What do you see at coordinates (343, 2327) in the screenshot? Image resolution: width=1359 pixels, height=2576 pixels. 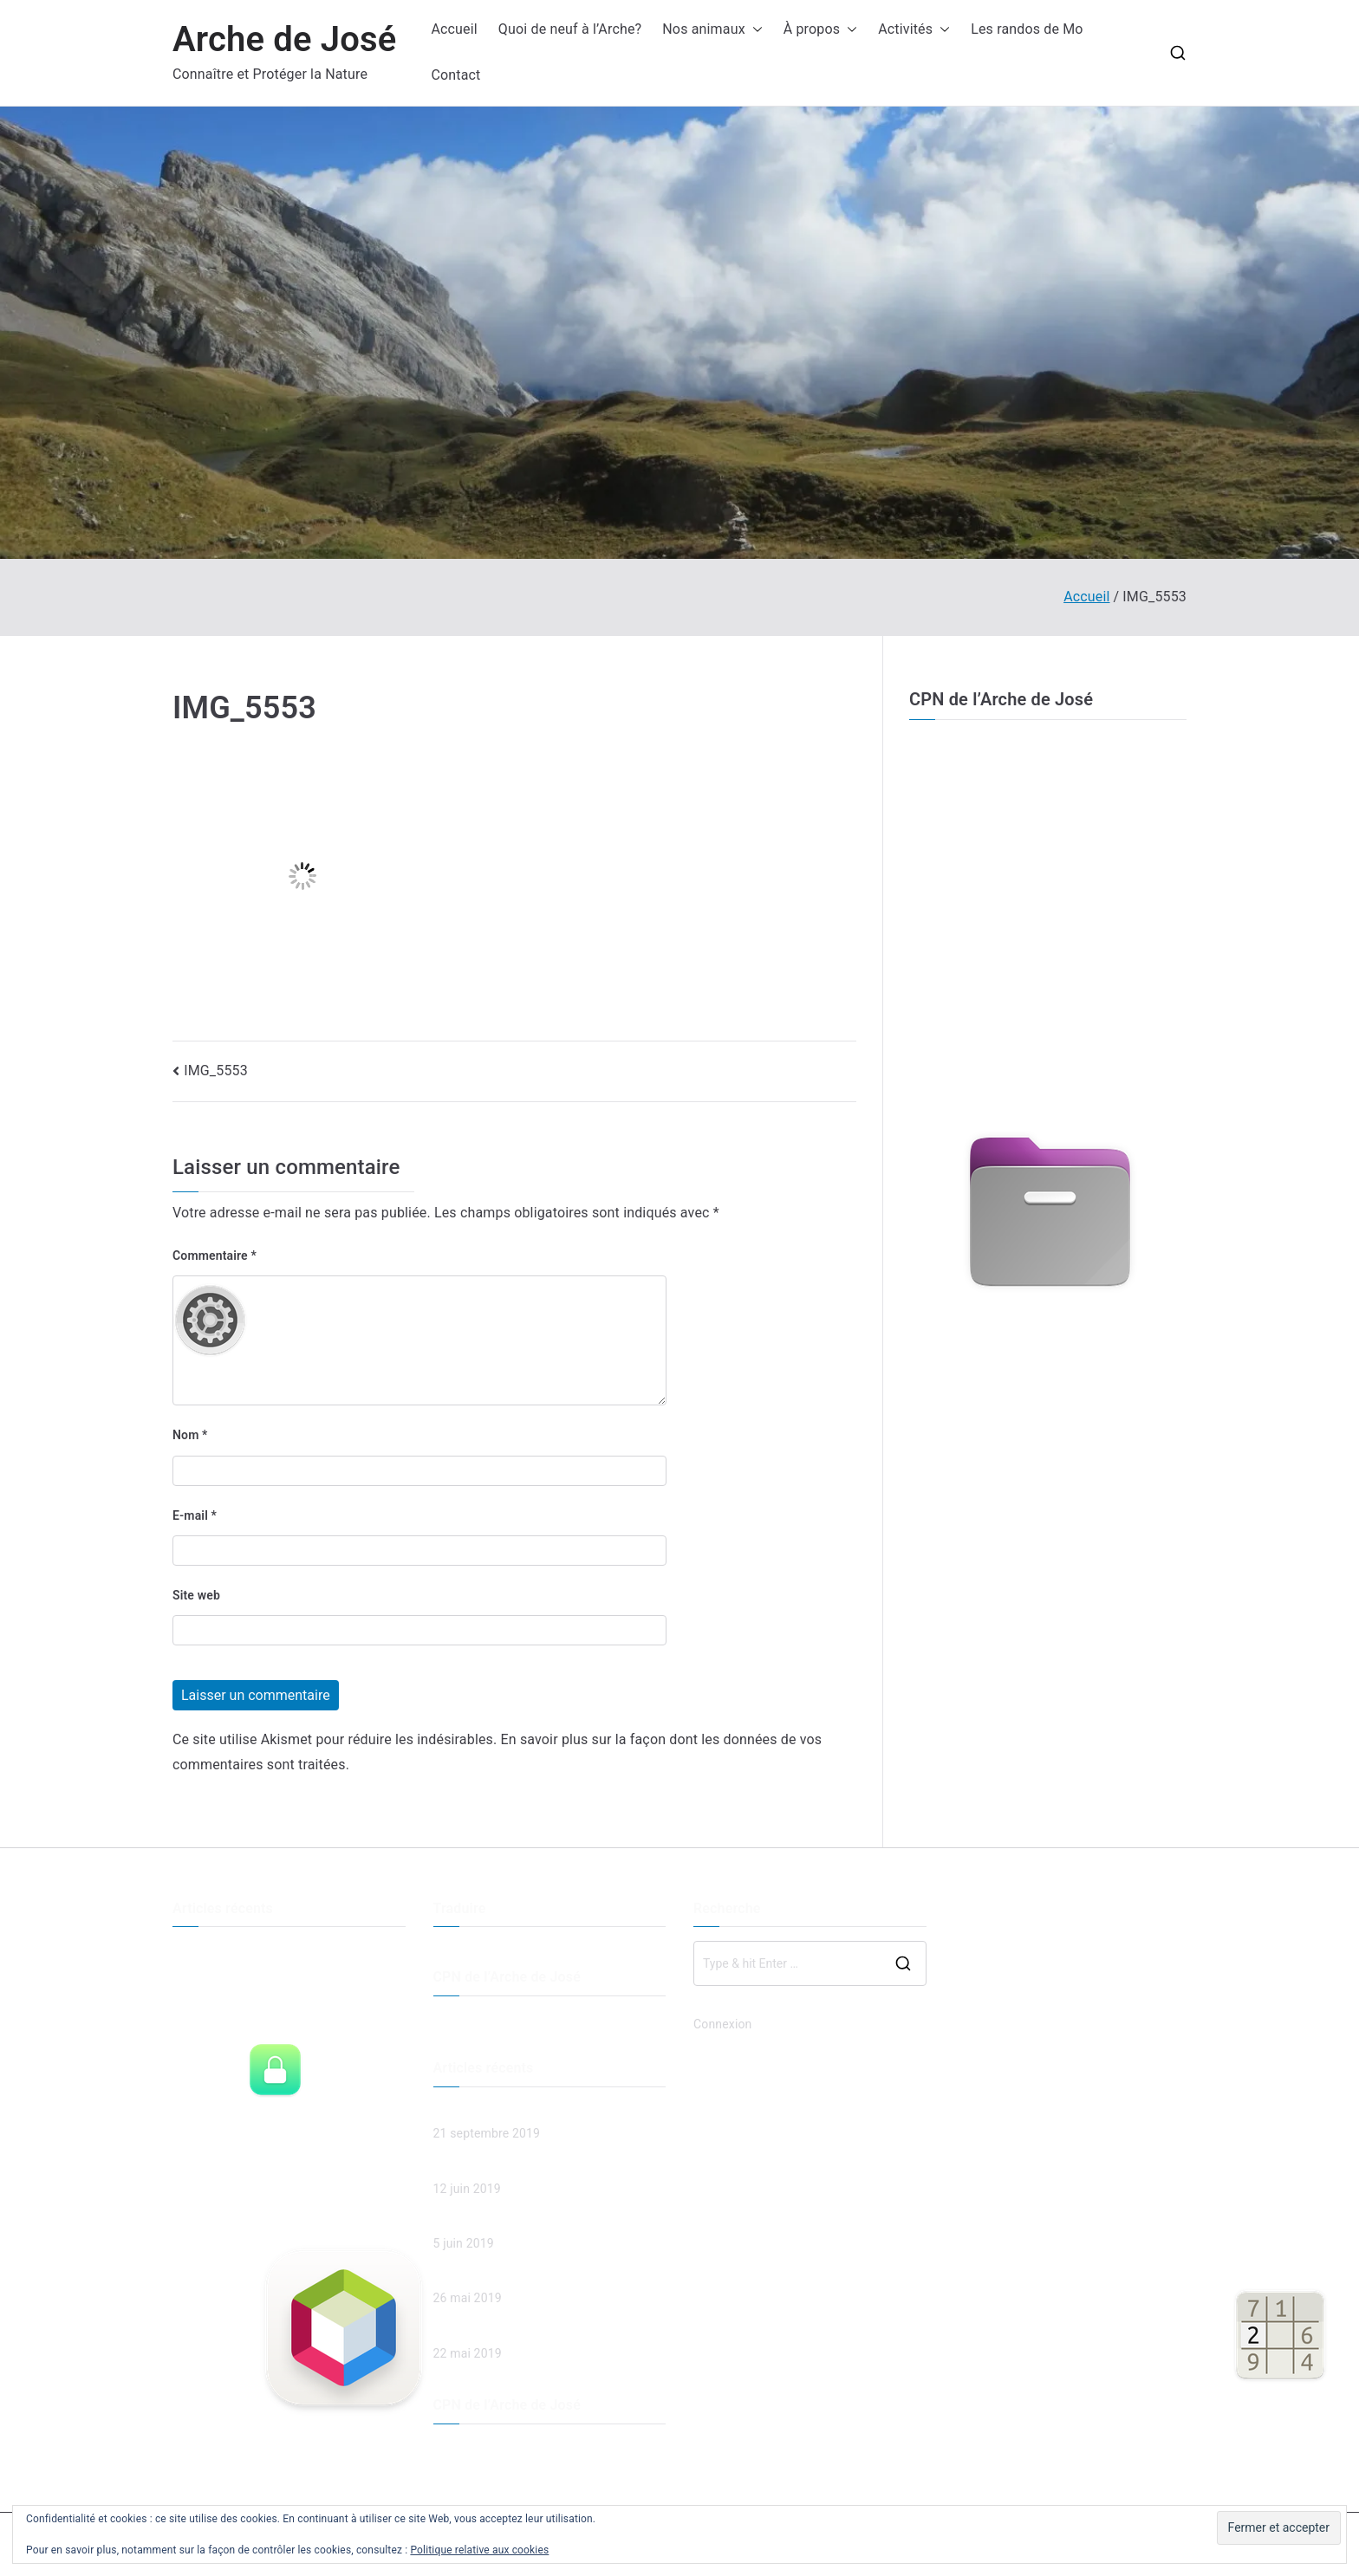 I see `open NetBeans IDE` at bounding box center [343, 2327].